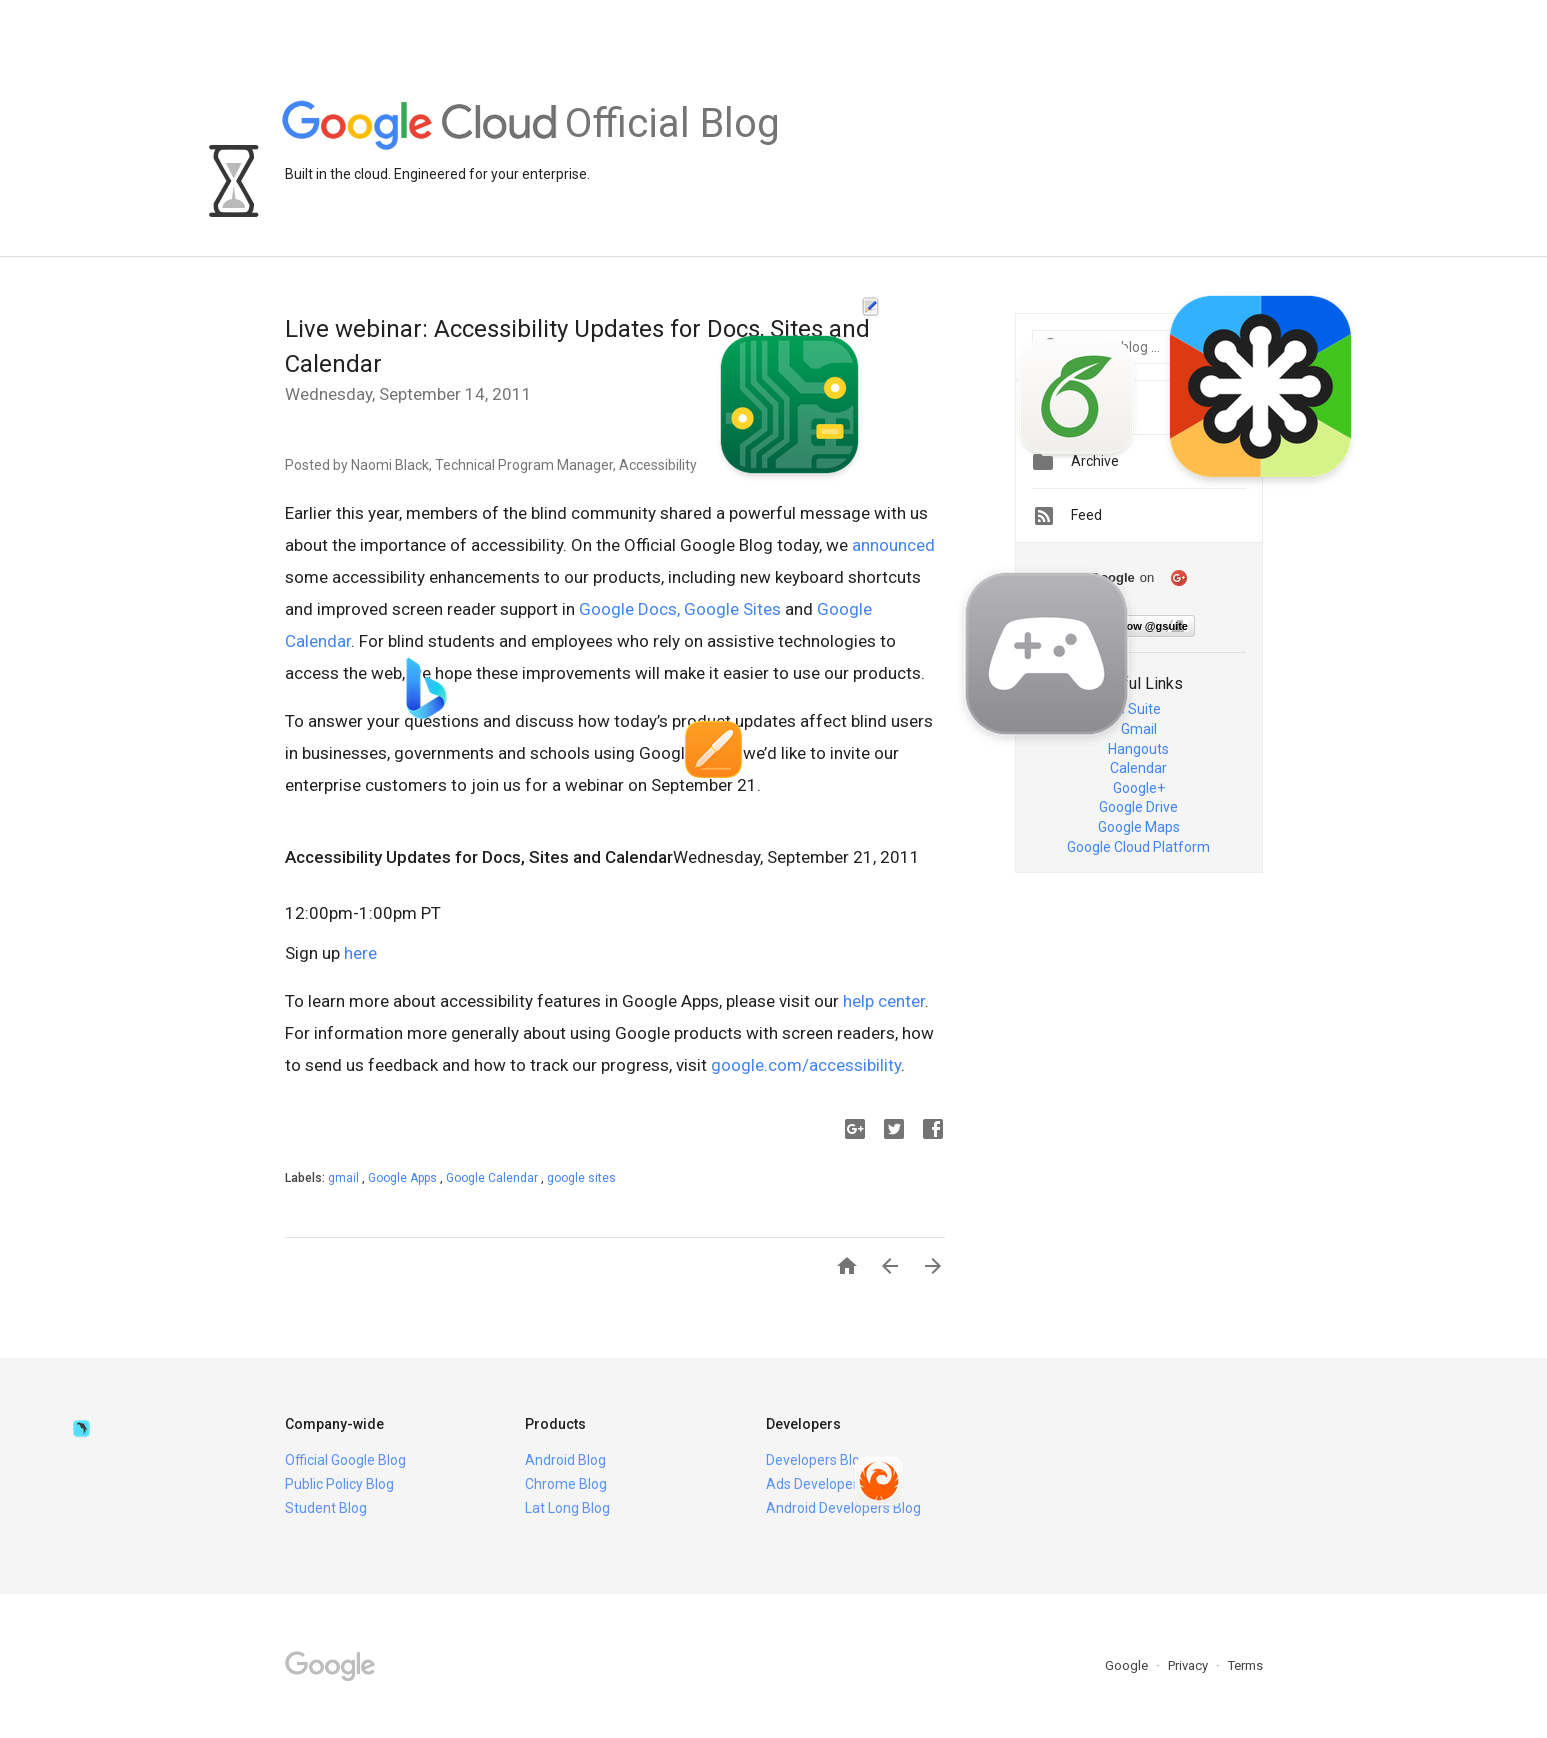 The height and width of the screenshot is (1738, 1547). I want to click on open LibreOffice Impress presentation software, so click(713, 749).